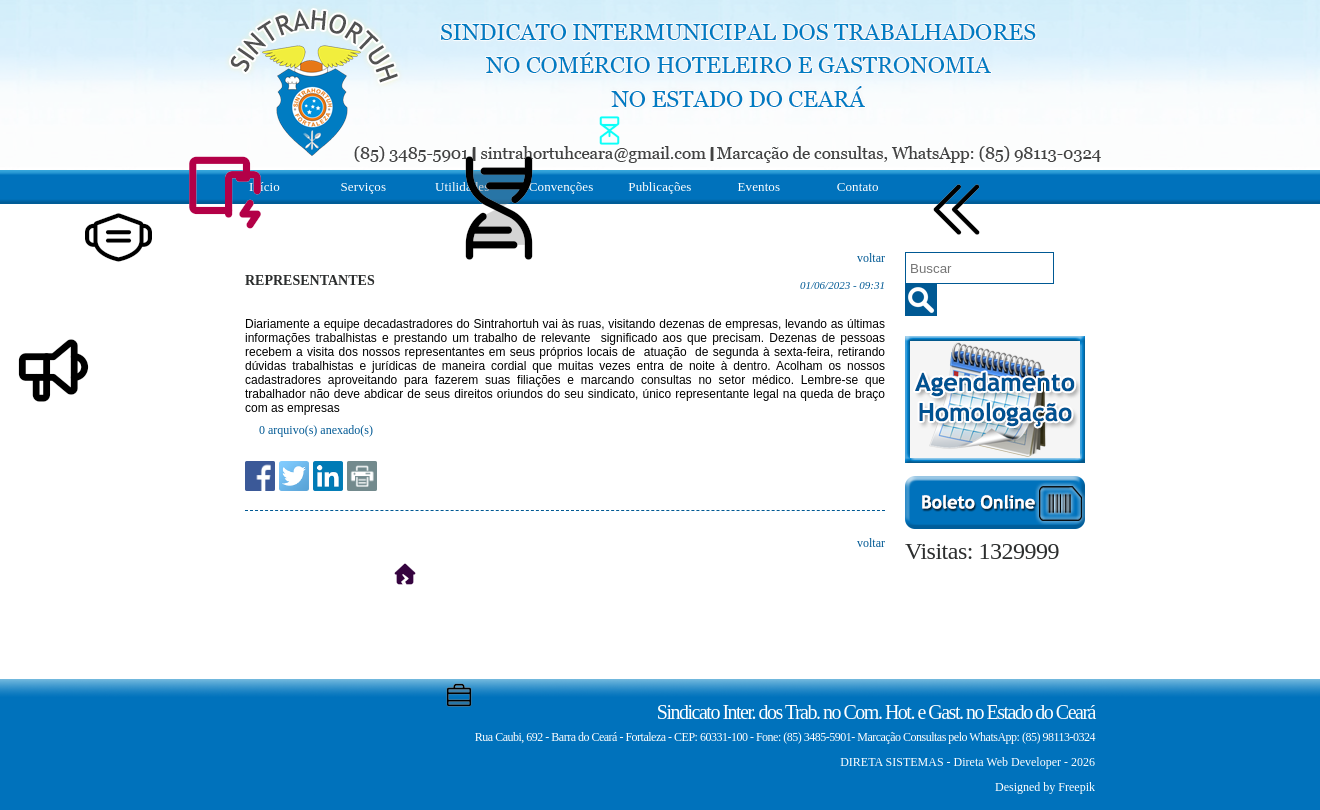 The height and width of the screenshot is (810, 1320). What do you see at coordinates (499, 208) in the screenshot?
I see `access genetics or DNA-related features` at bounding box center [499, 208].